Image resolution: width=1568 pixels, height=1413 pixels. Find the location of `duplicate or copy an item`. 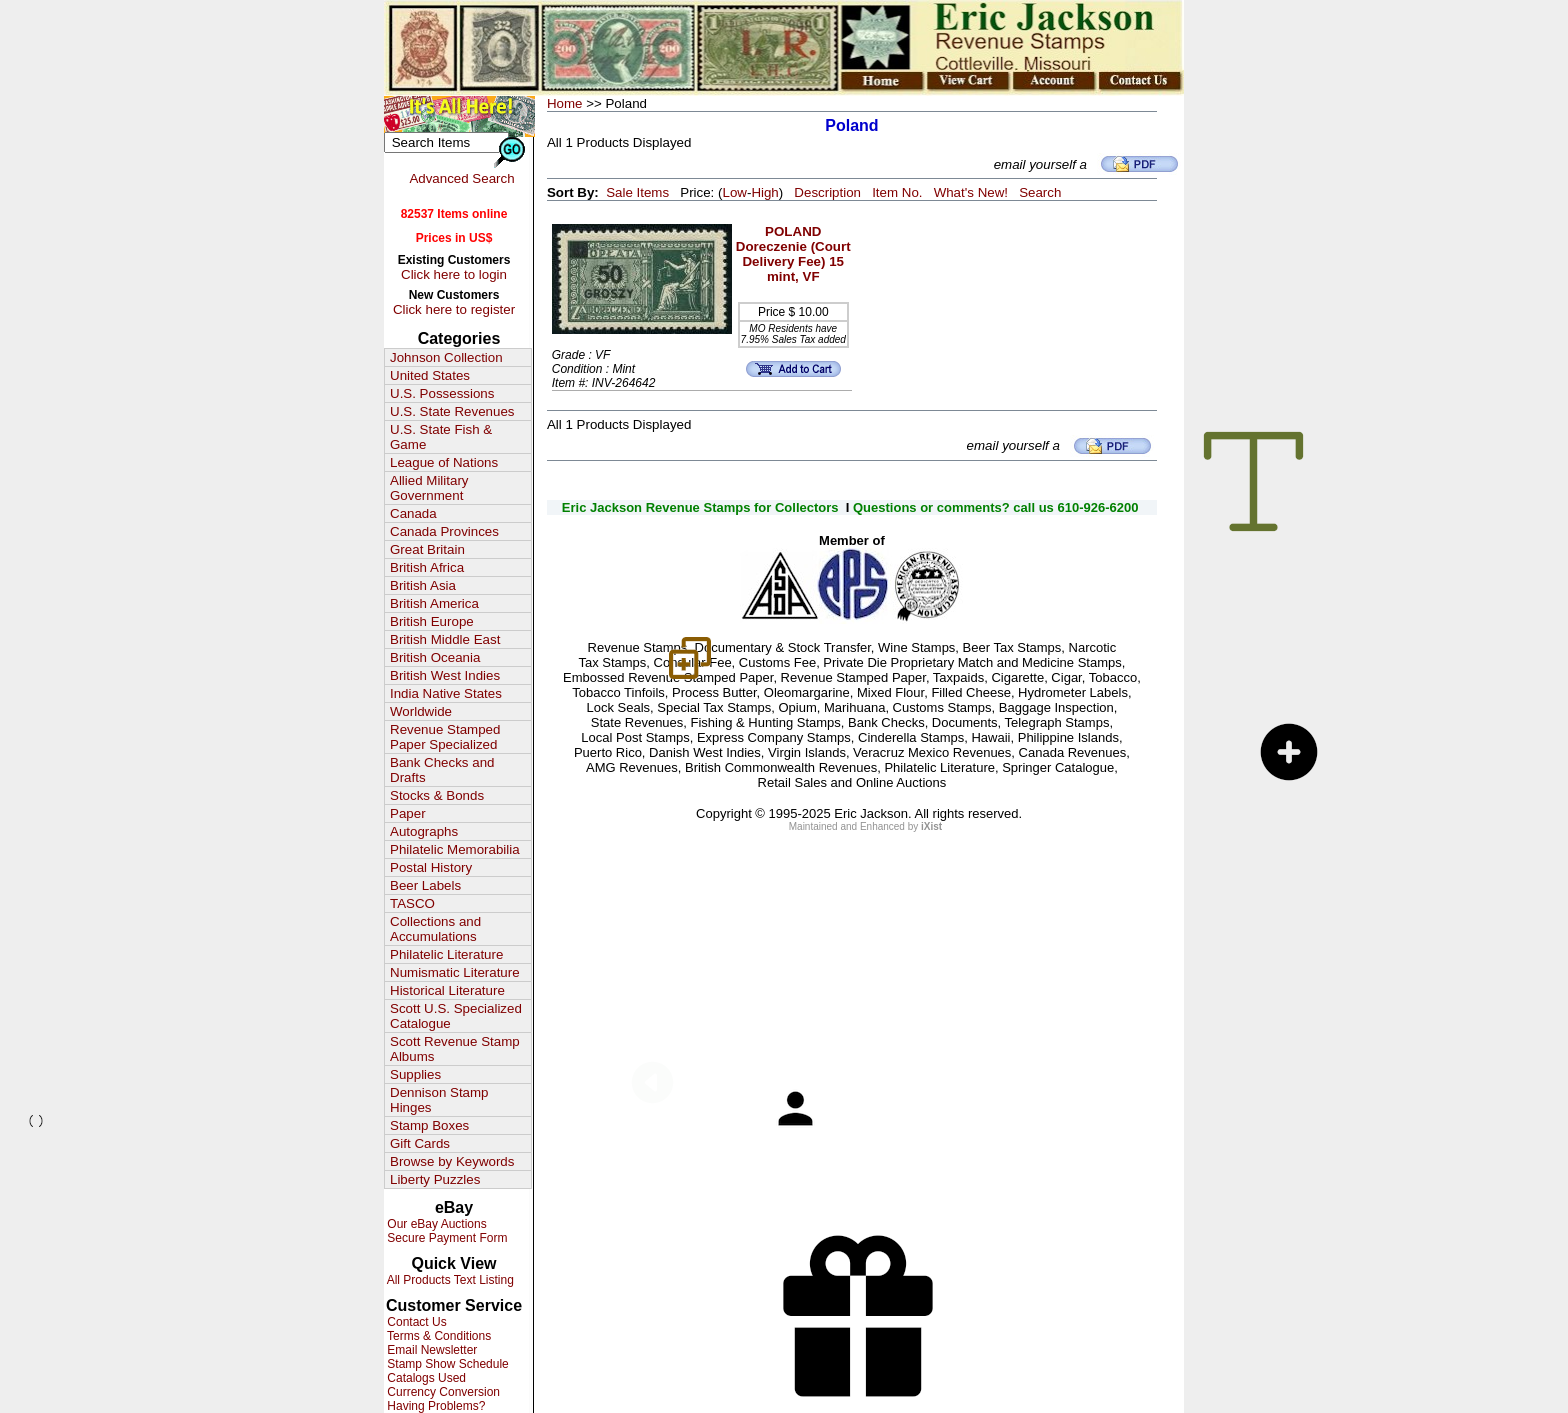

duplicate or copy an item is located at coordinates (690, 658).